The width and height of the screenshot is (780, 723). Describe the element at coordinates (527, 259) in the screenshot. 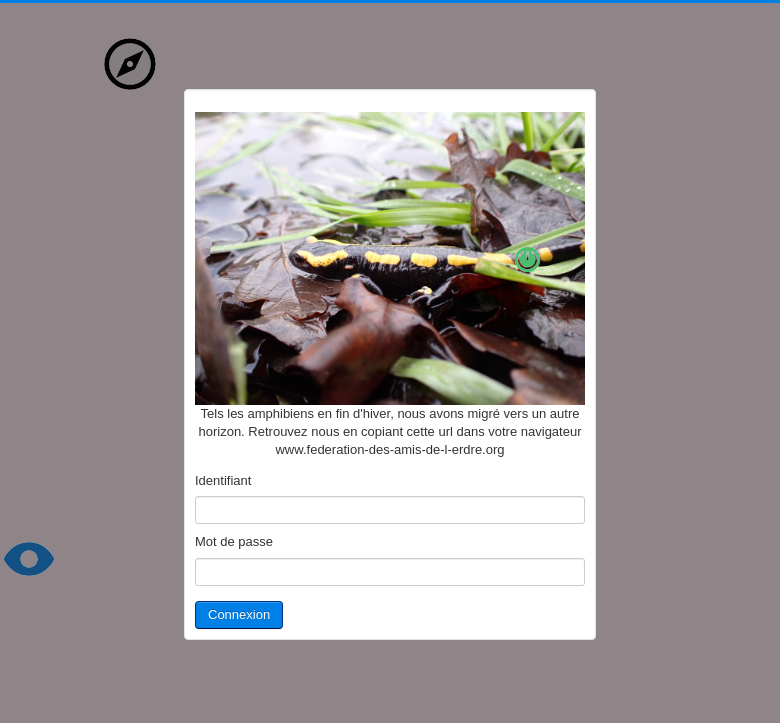

I see `turn device on or off` at that location.